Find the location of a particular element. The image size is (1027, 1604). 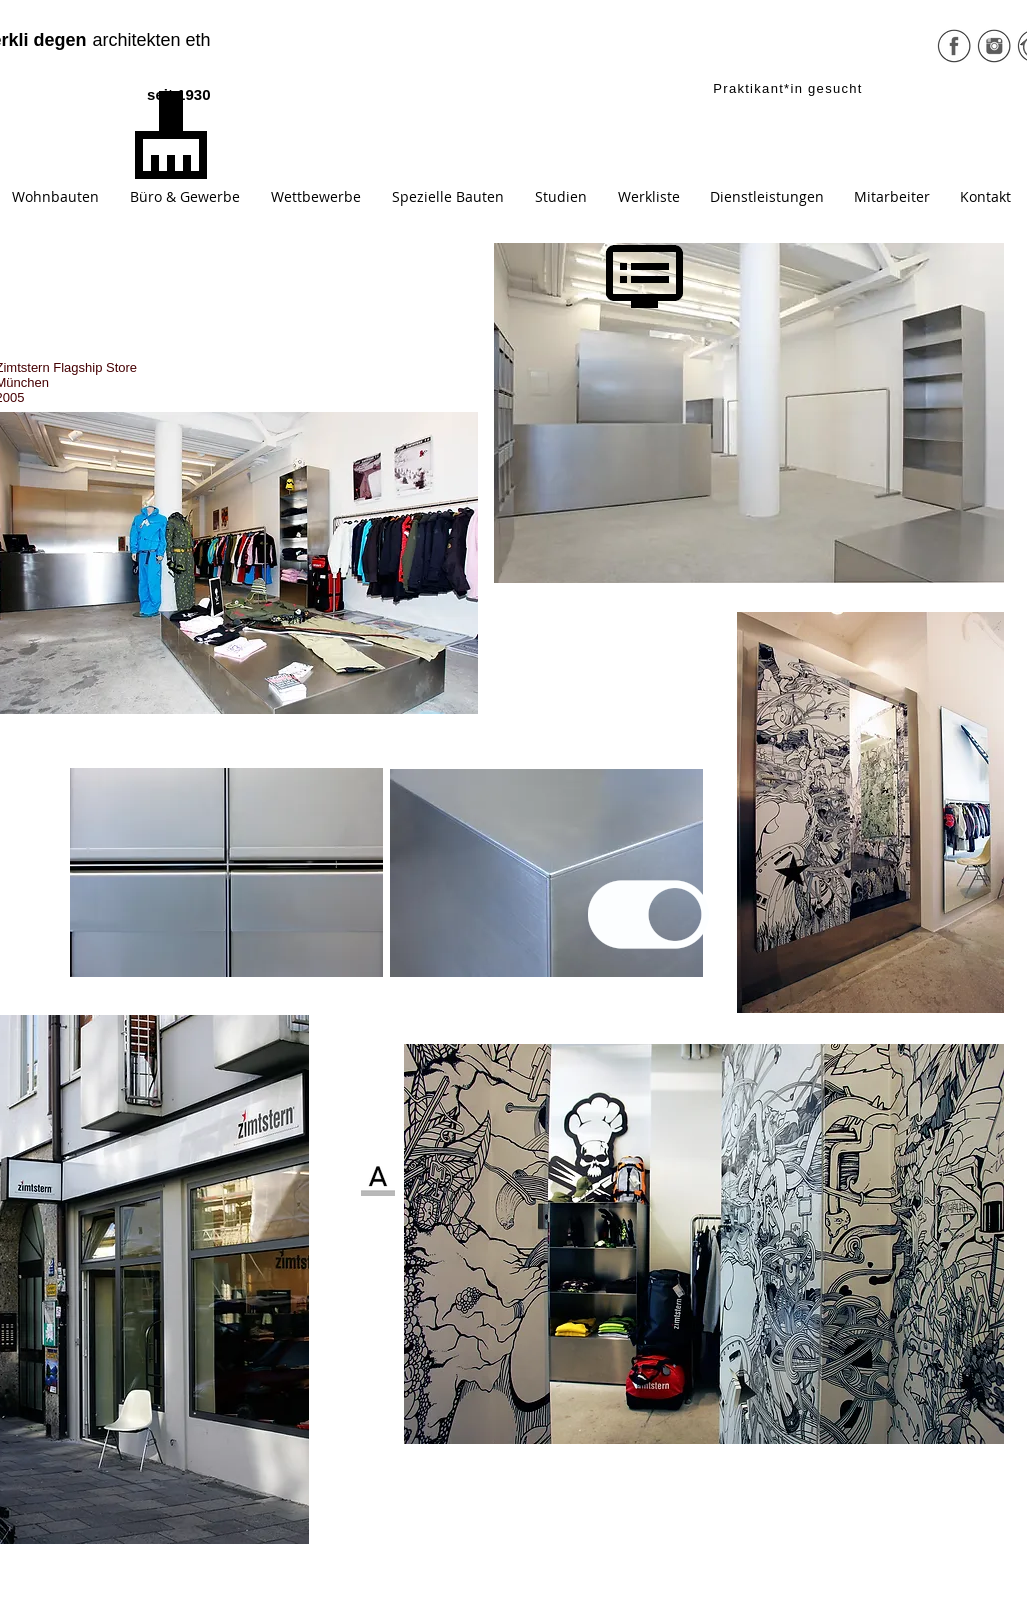

access DVR or recorded content is located at coordinates (644, 276).